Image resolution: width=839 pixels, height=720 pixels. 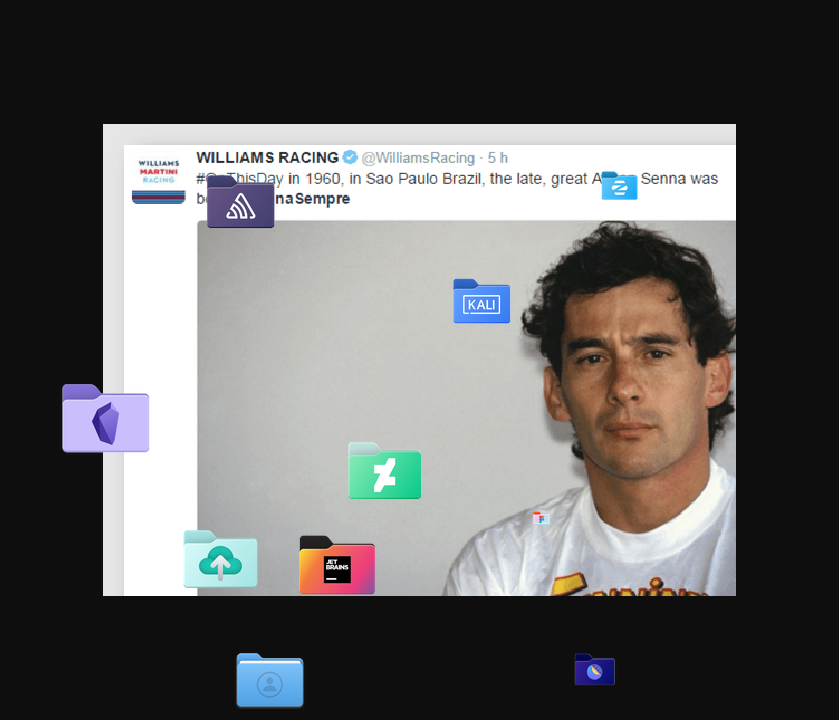 What do you see at coordinates (594, 670) in the screenshot?
I see `open wondershare pixcut project folder` at bounding box center [594, 670].